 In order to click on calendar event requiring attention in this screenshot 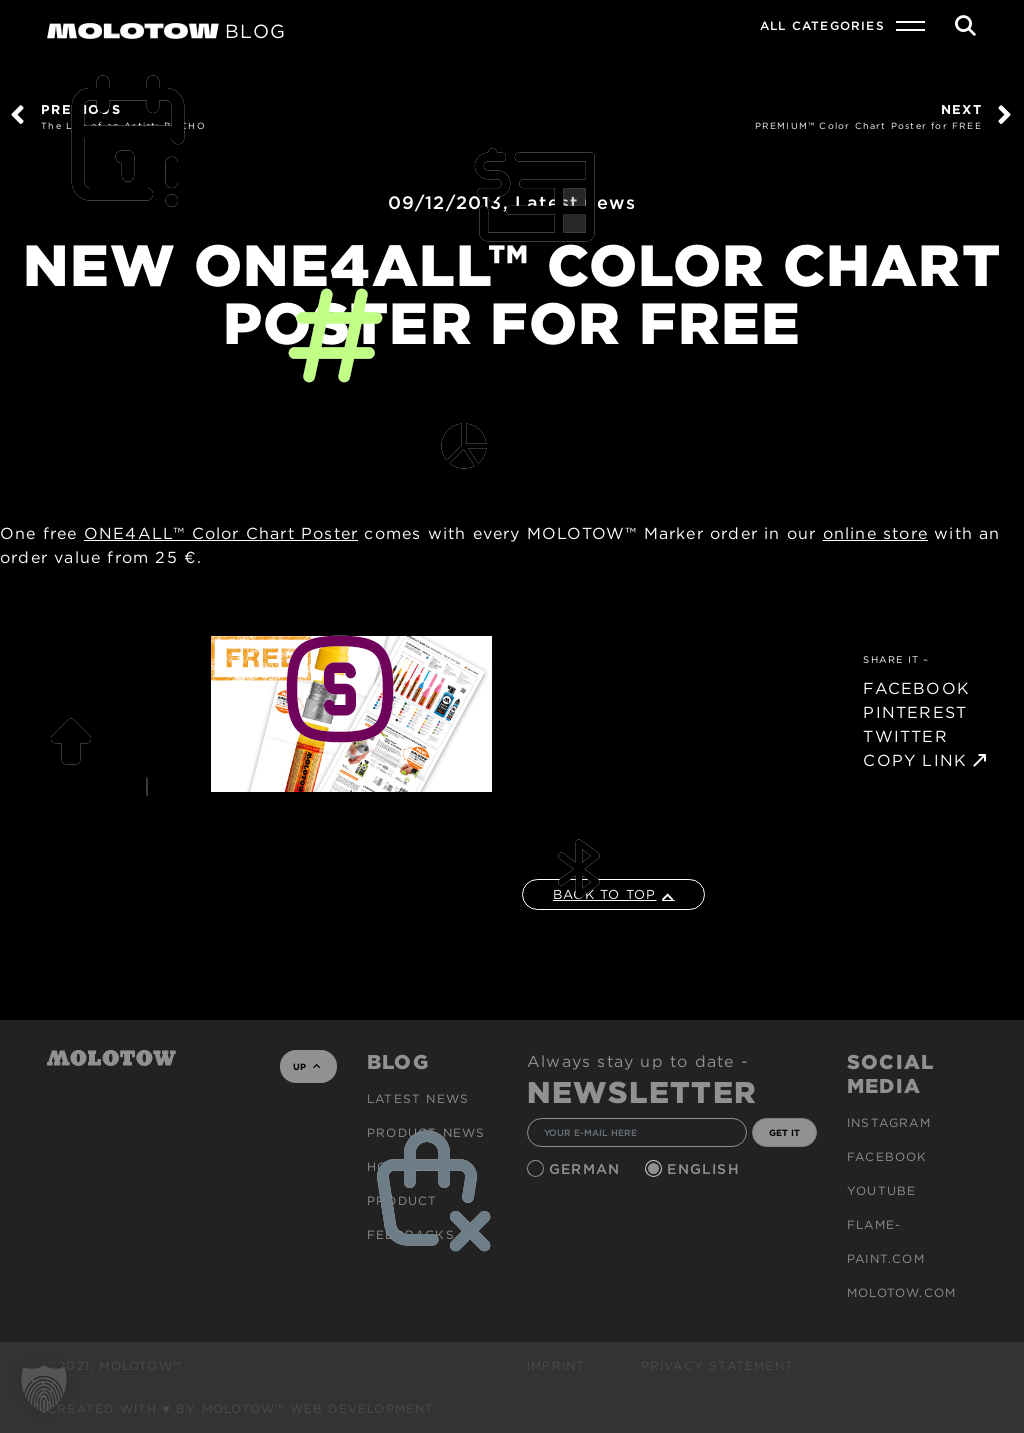, I will do `click(128, 138)`.